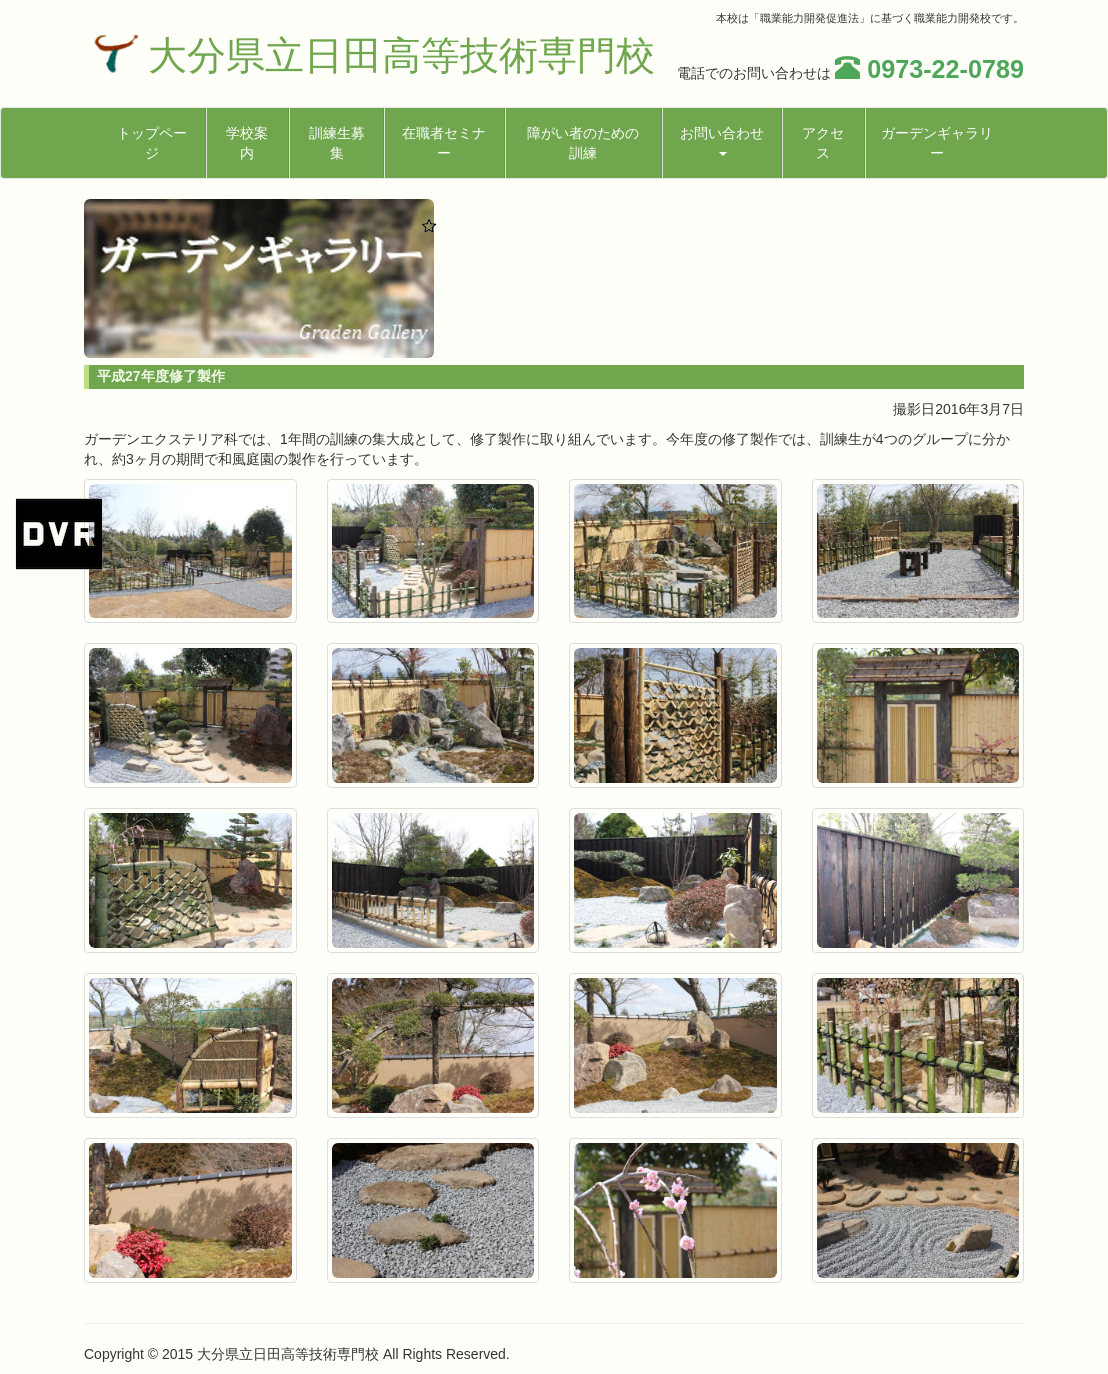  What do you see at coordinates (59, 534) in the screenshot?
I see `access DVR recordings` at bounding box center [59, 534].